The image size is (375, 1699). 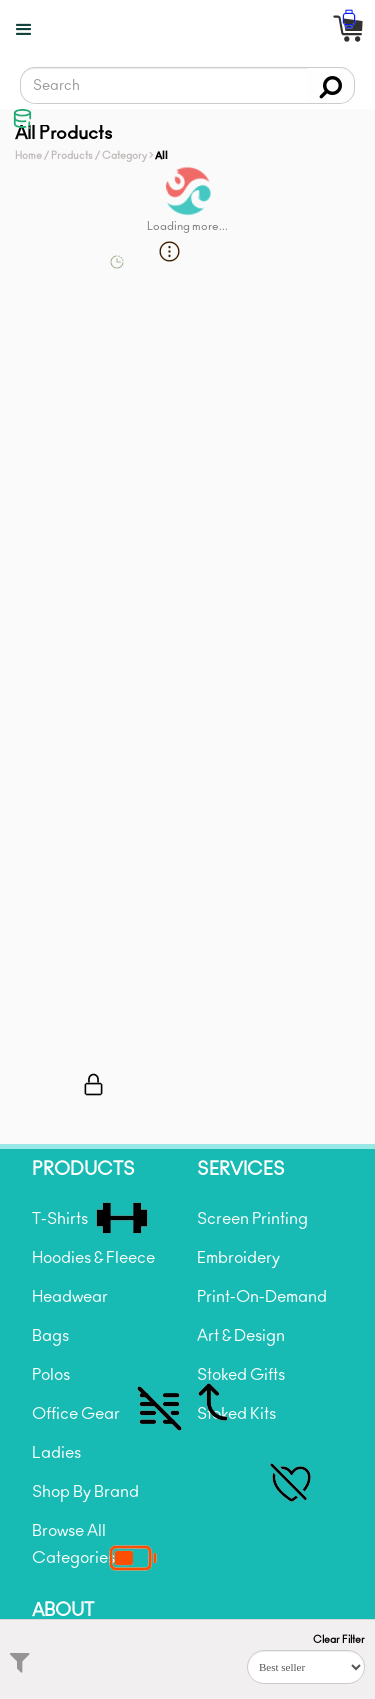 What do you see at coordinates (213, 1402) in the screenshot?
I see `go back and up to previous section` at bounding box center [213, 1402].